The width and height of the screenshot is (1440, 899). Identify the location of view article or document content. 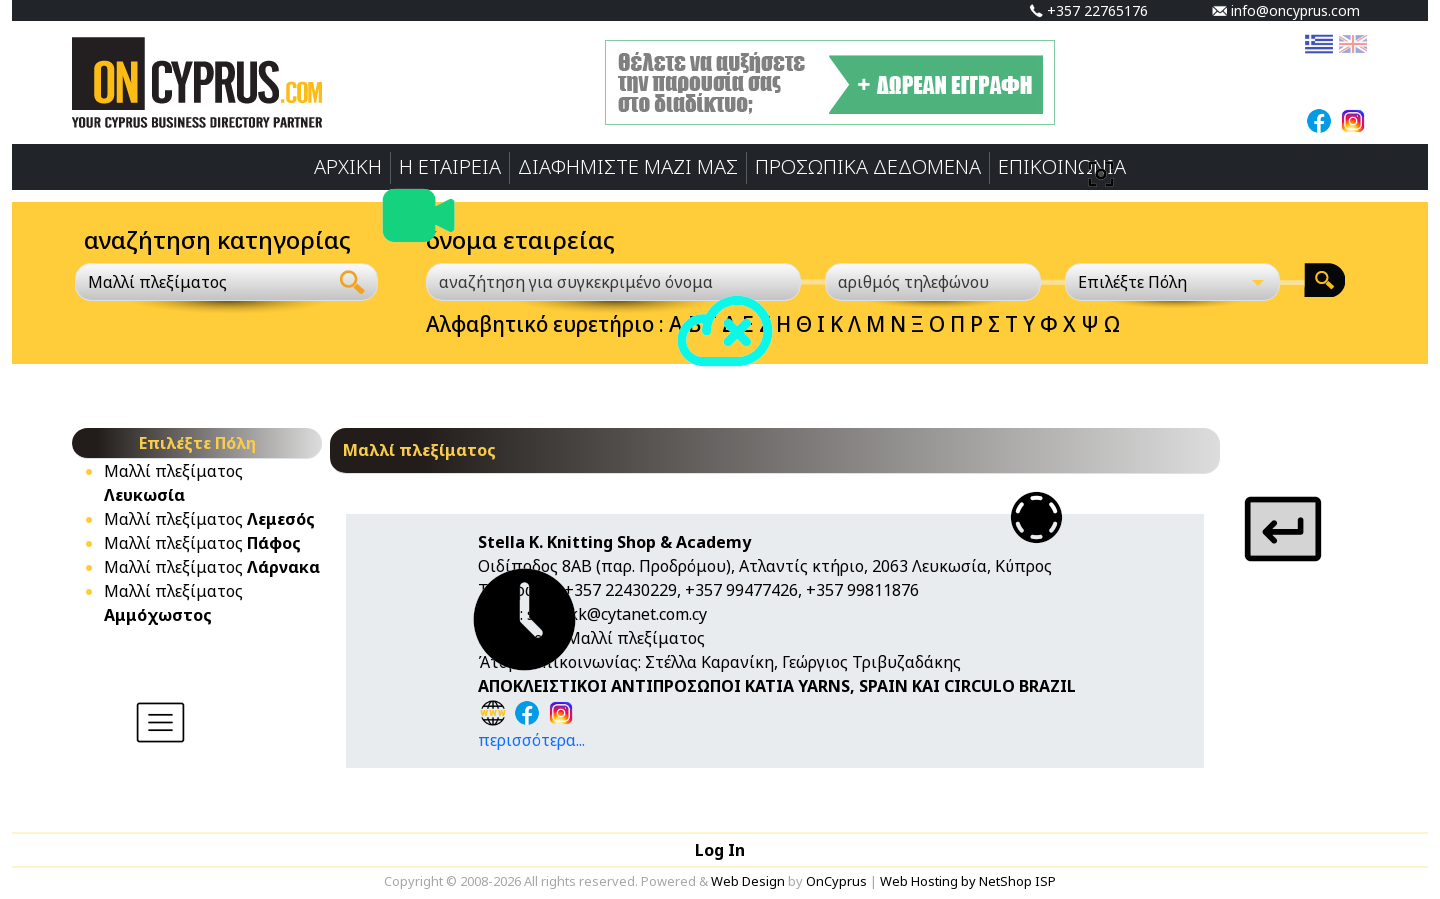
(160, 722).